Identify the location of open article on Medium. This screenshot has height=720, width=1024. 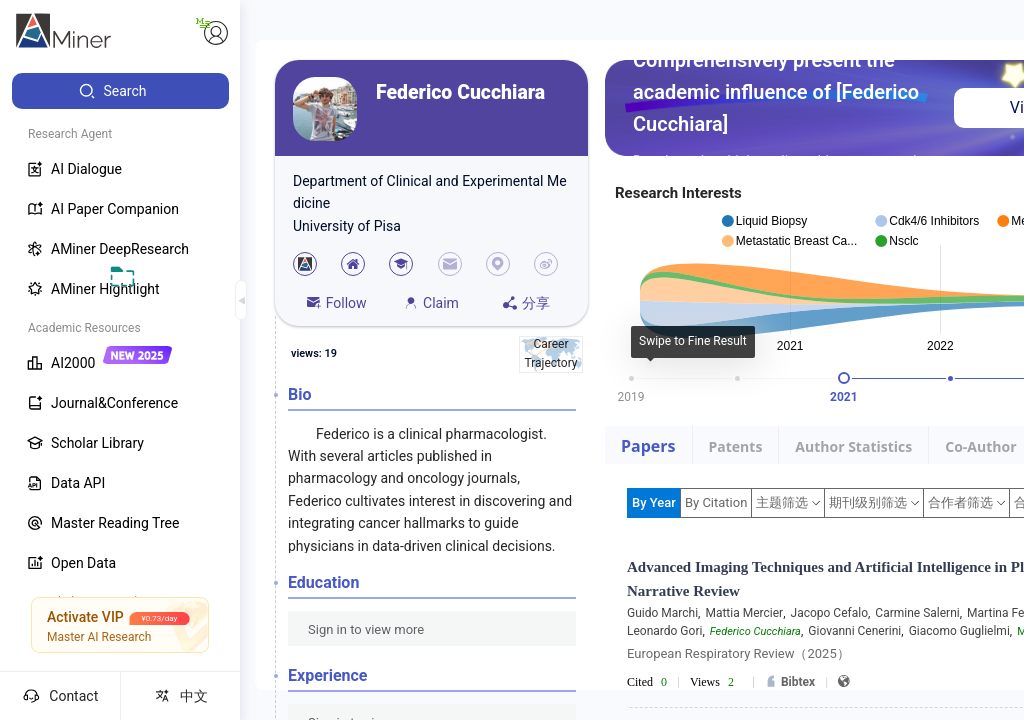
(203, 23).